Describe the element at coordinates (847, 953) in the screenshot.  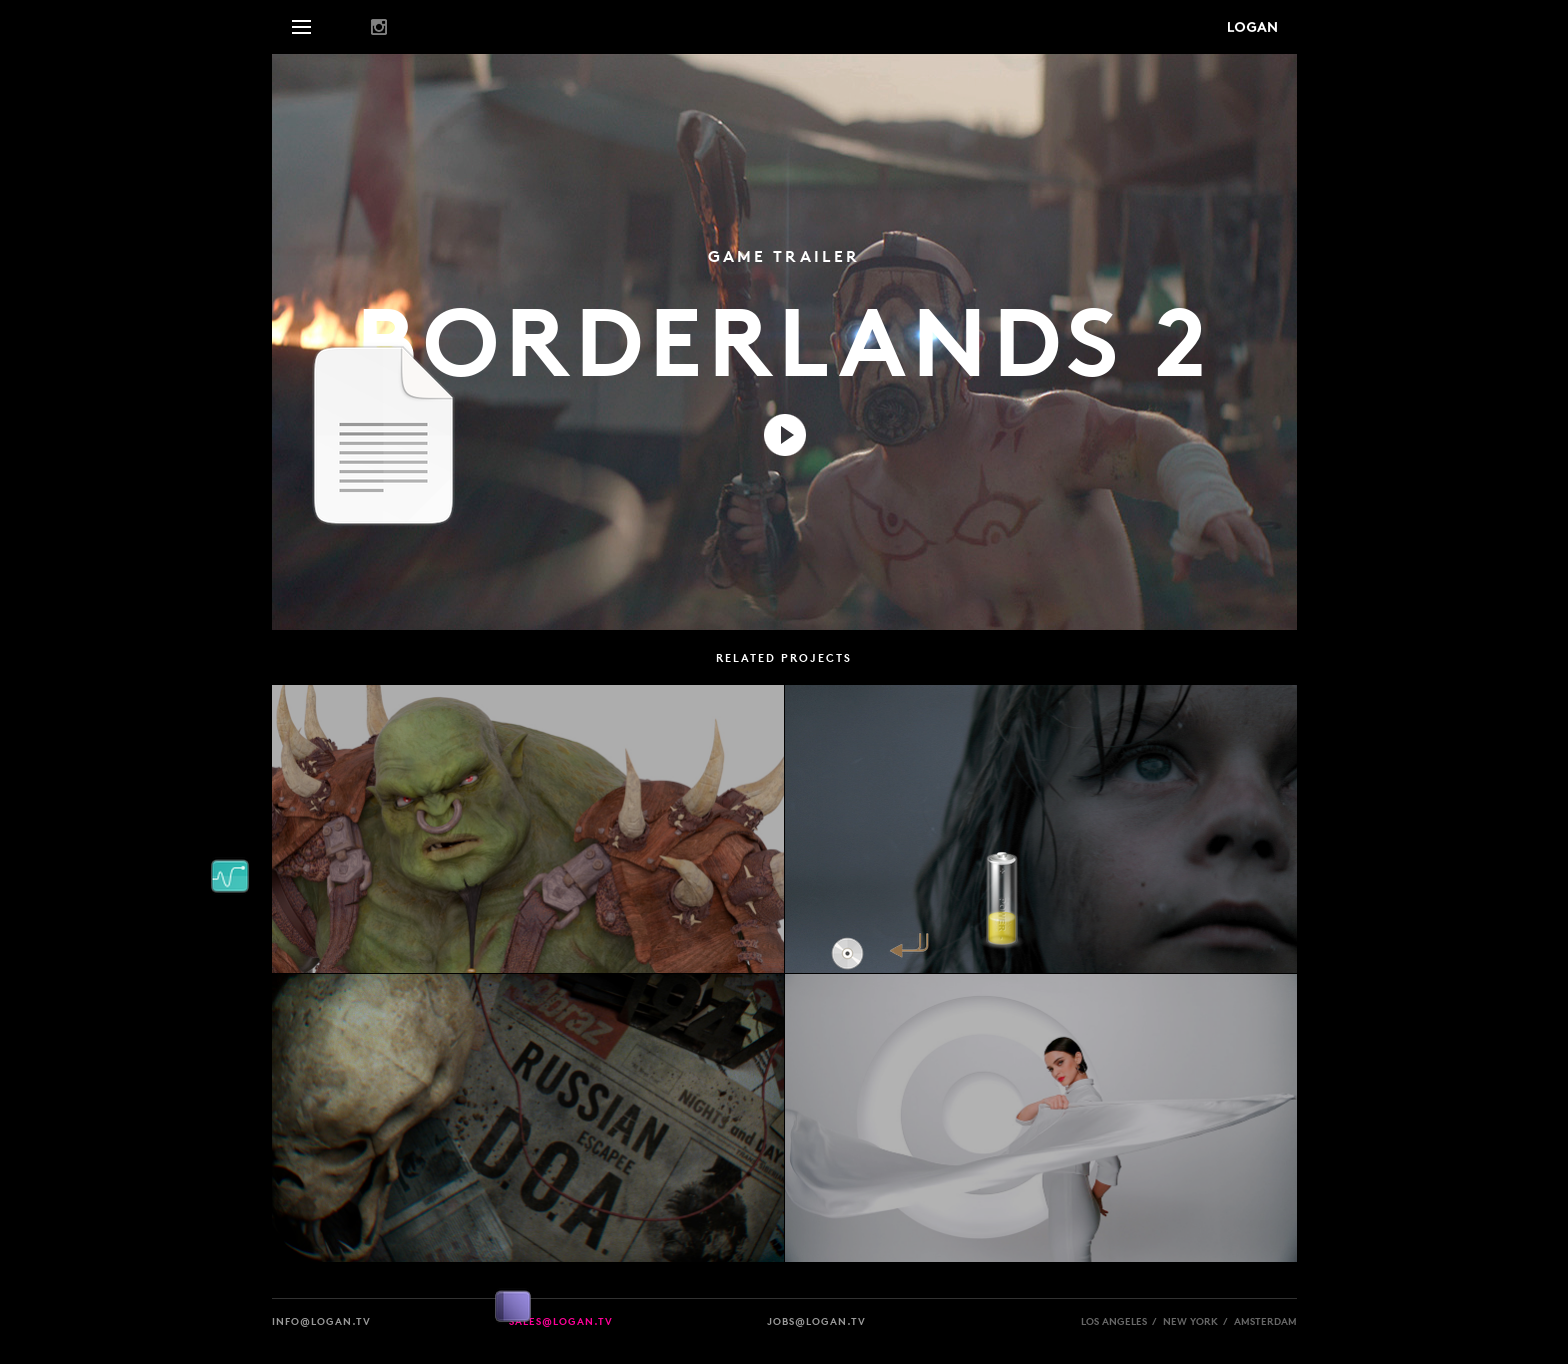
I see `access DVD-RW drive or disc` at that location.